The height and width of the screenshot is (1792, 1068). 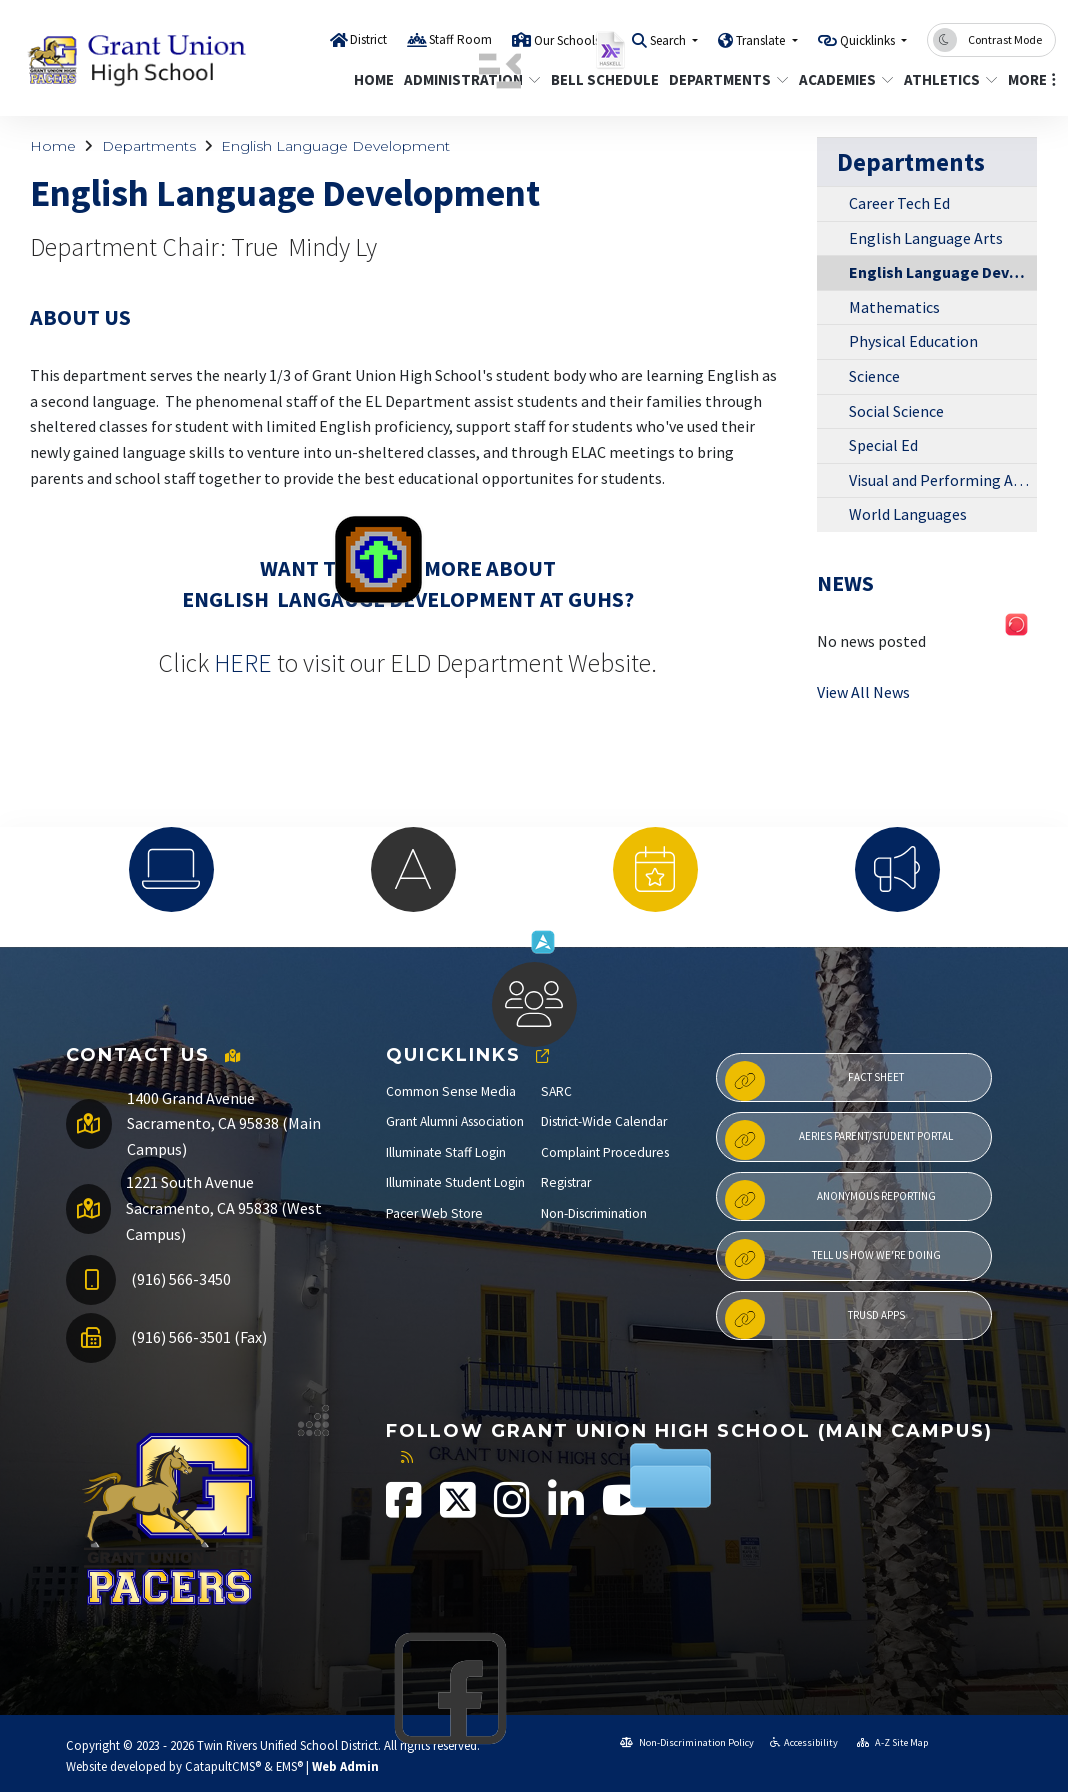 I want to click on launch four-in-a-row game, so click(x=314, y=1419).